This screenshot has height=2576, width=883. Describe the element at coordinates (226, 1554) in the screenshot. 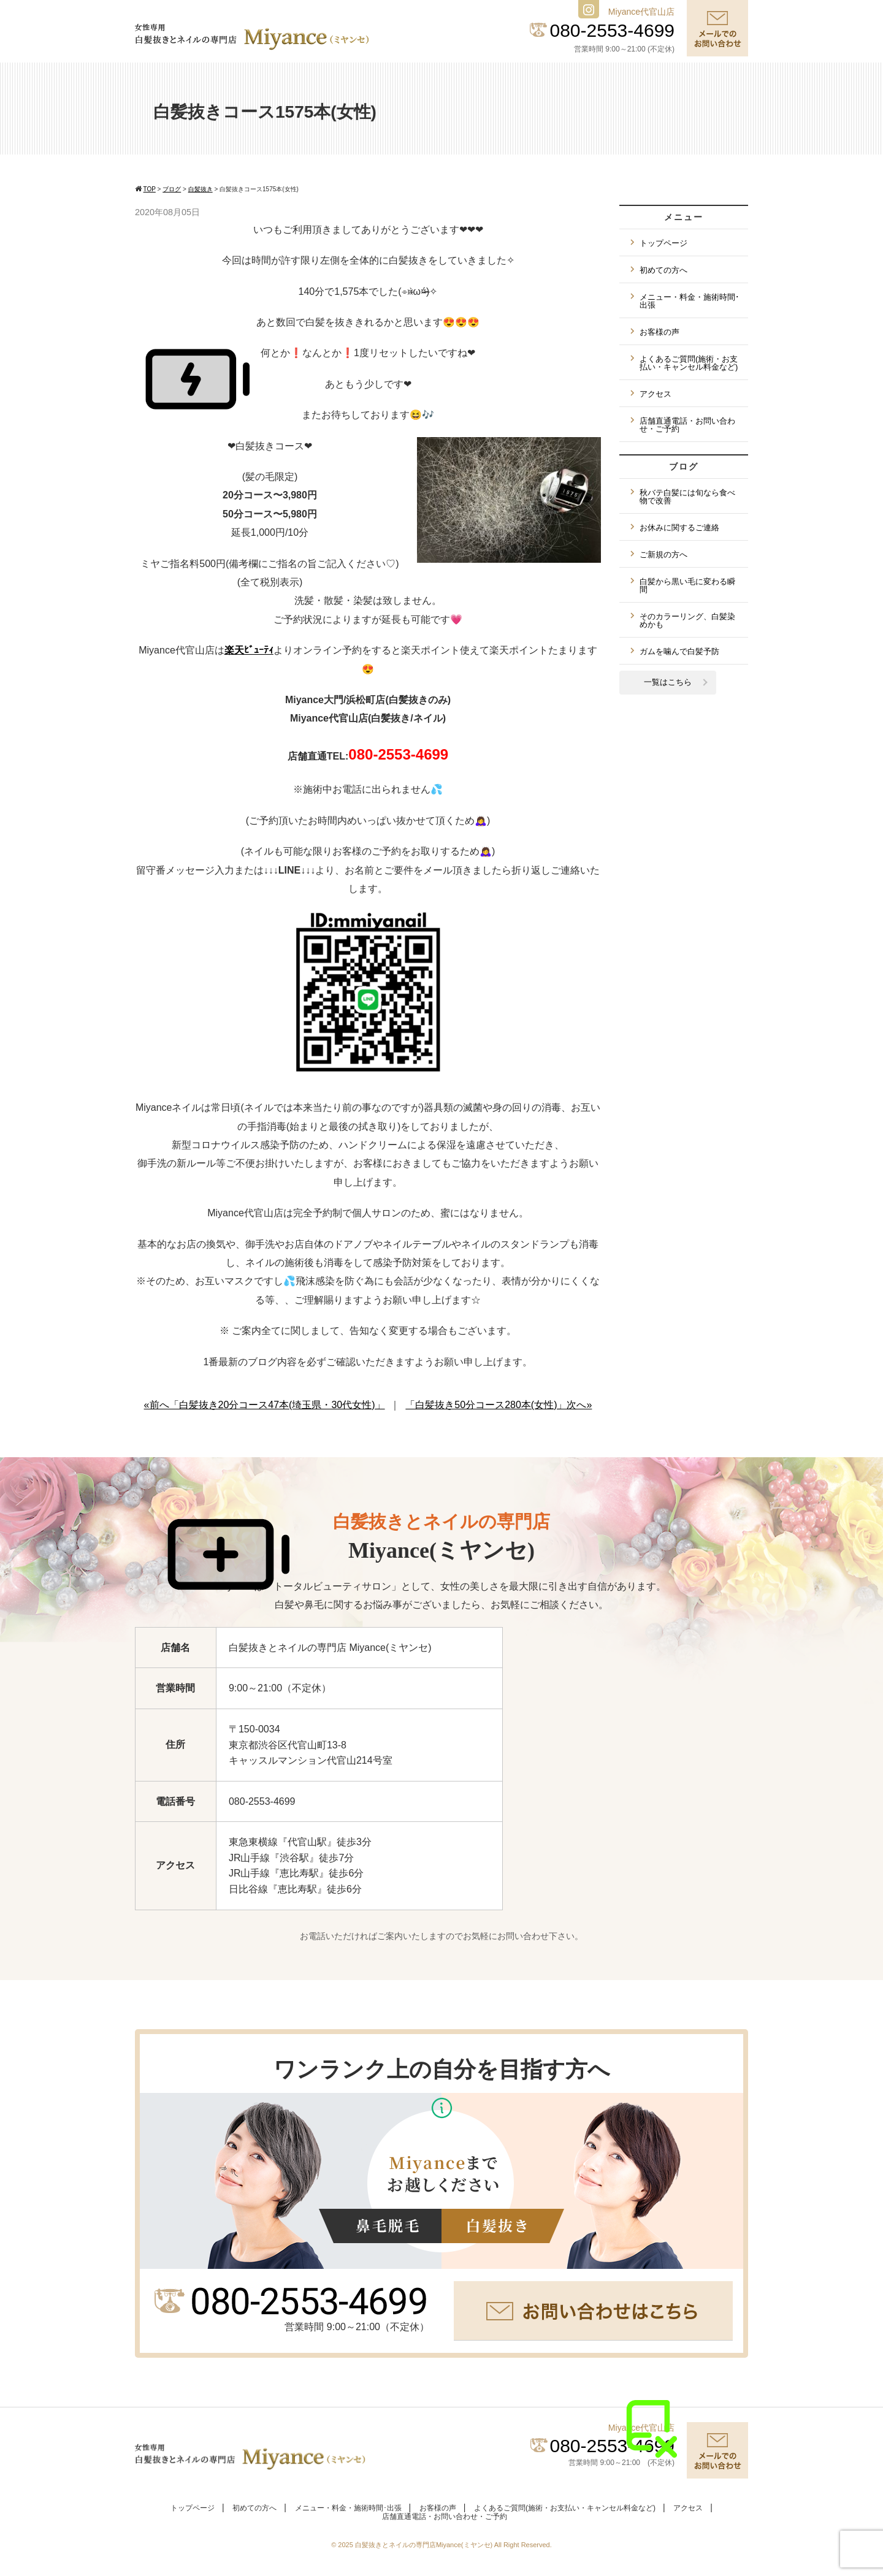

I see `add or extend battery life` at that location.